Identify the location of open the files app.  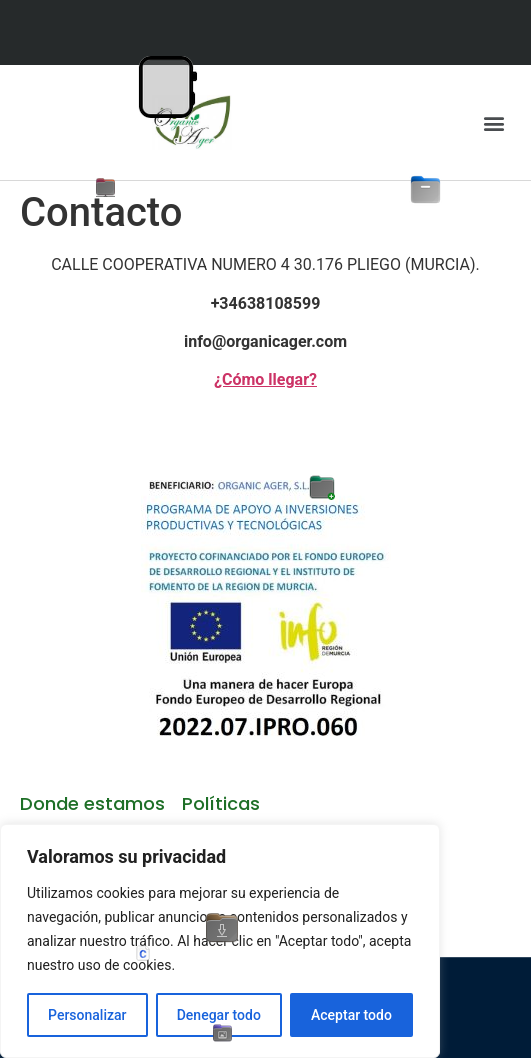
(425, 189).